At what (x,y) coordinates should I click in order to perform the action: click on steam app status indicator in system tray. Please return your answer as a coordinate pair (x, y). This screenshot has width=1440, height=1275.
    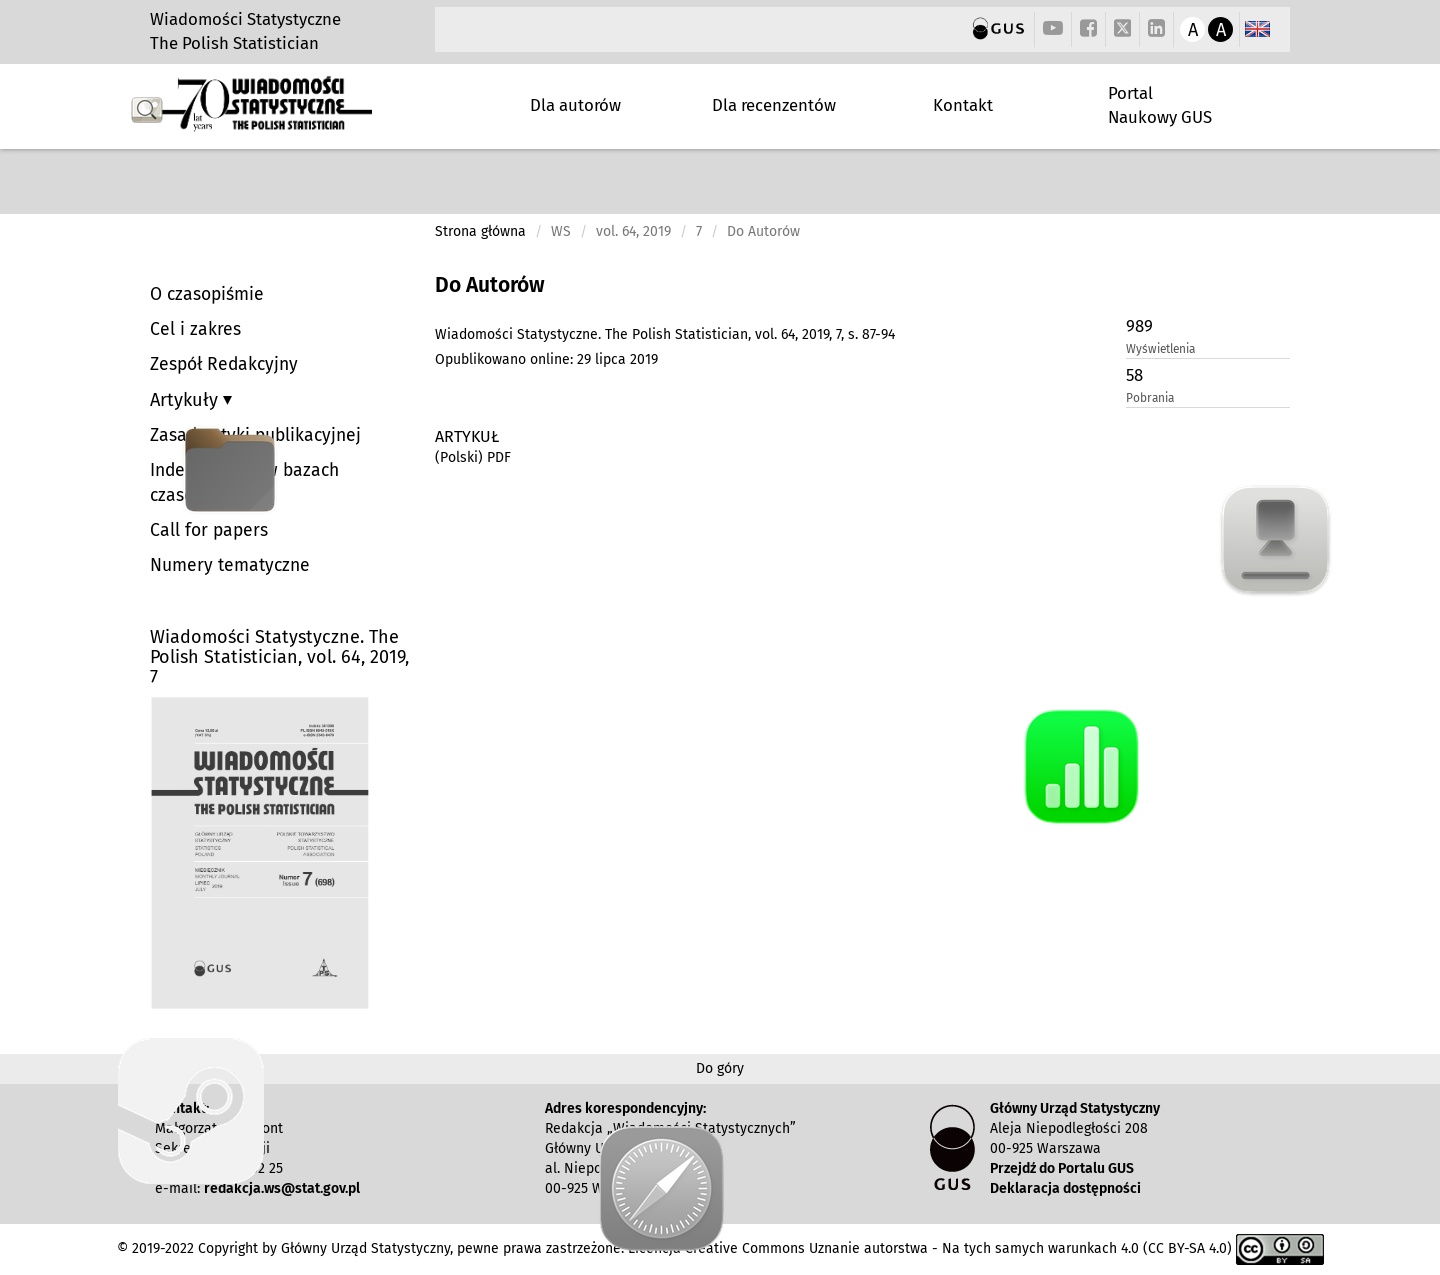
    Looking at the image, I should click on (191, 1111).